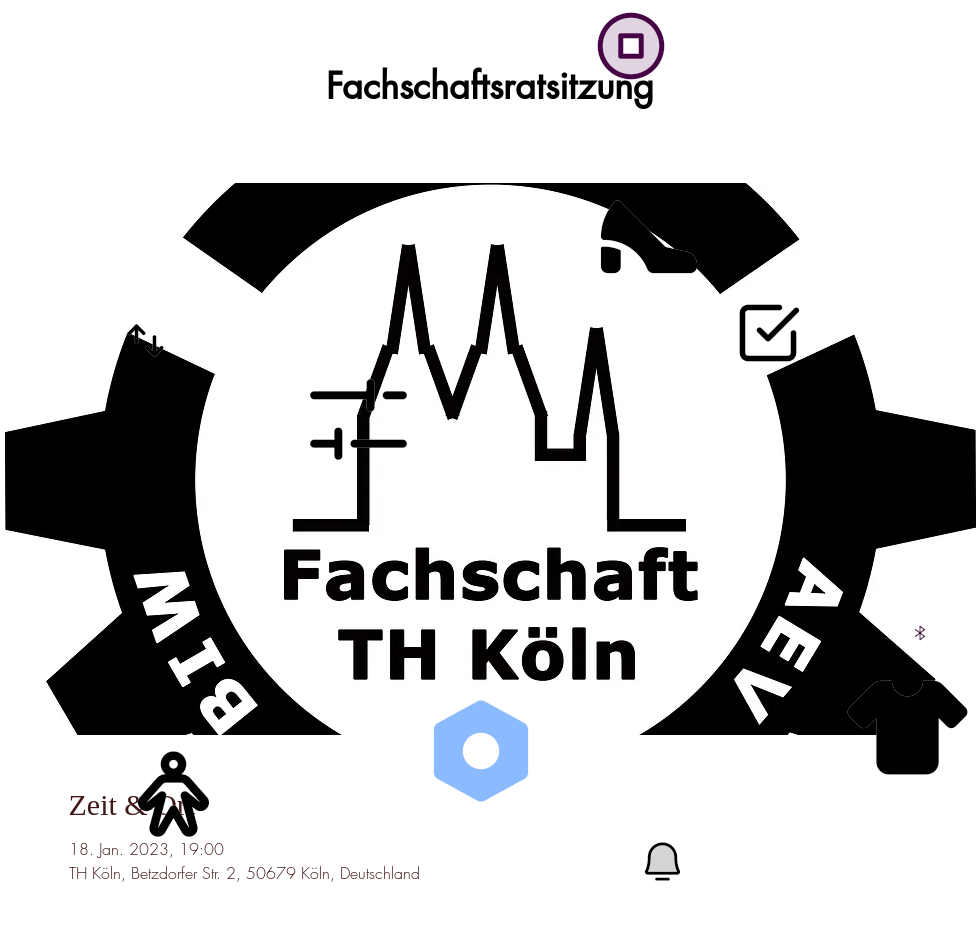  What do you see at coordinates (920, 633) in the screenshot?
I see `toggle bluetooth connectivity on or off` at bounding box center [920, 633].